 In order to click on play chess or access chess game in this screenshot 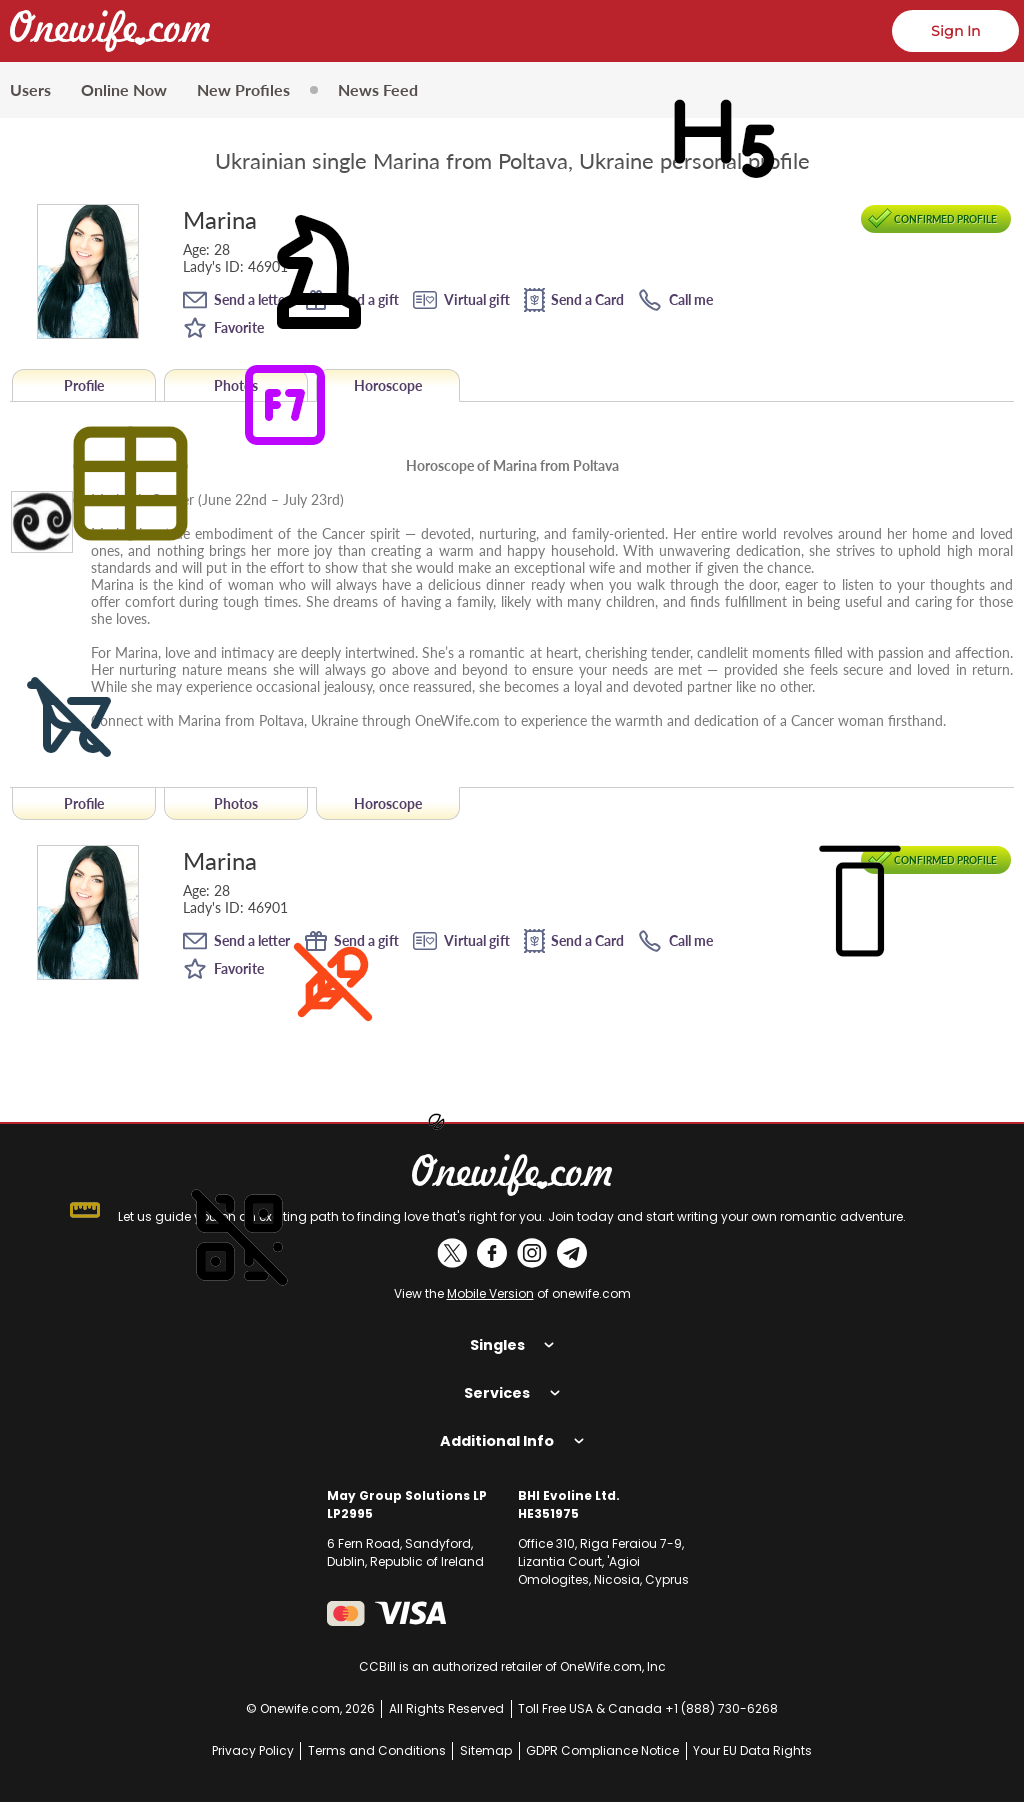, I will do `click(319, 275)`.